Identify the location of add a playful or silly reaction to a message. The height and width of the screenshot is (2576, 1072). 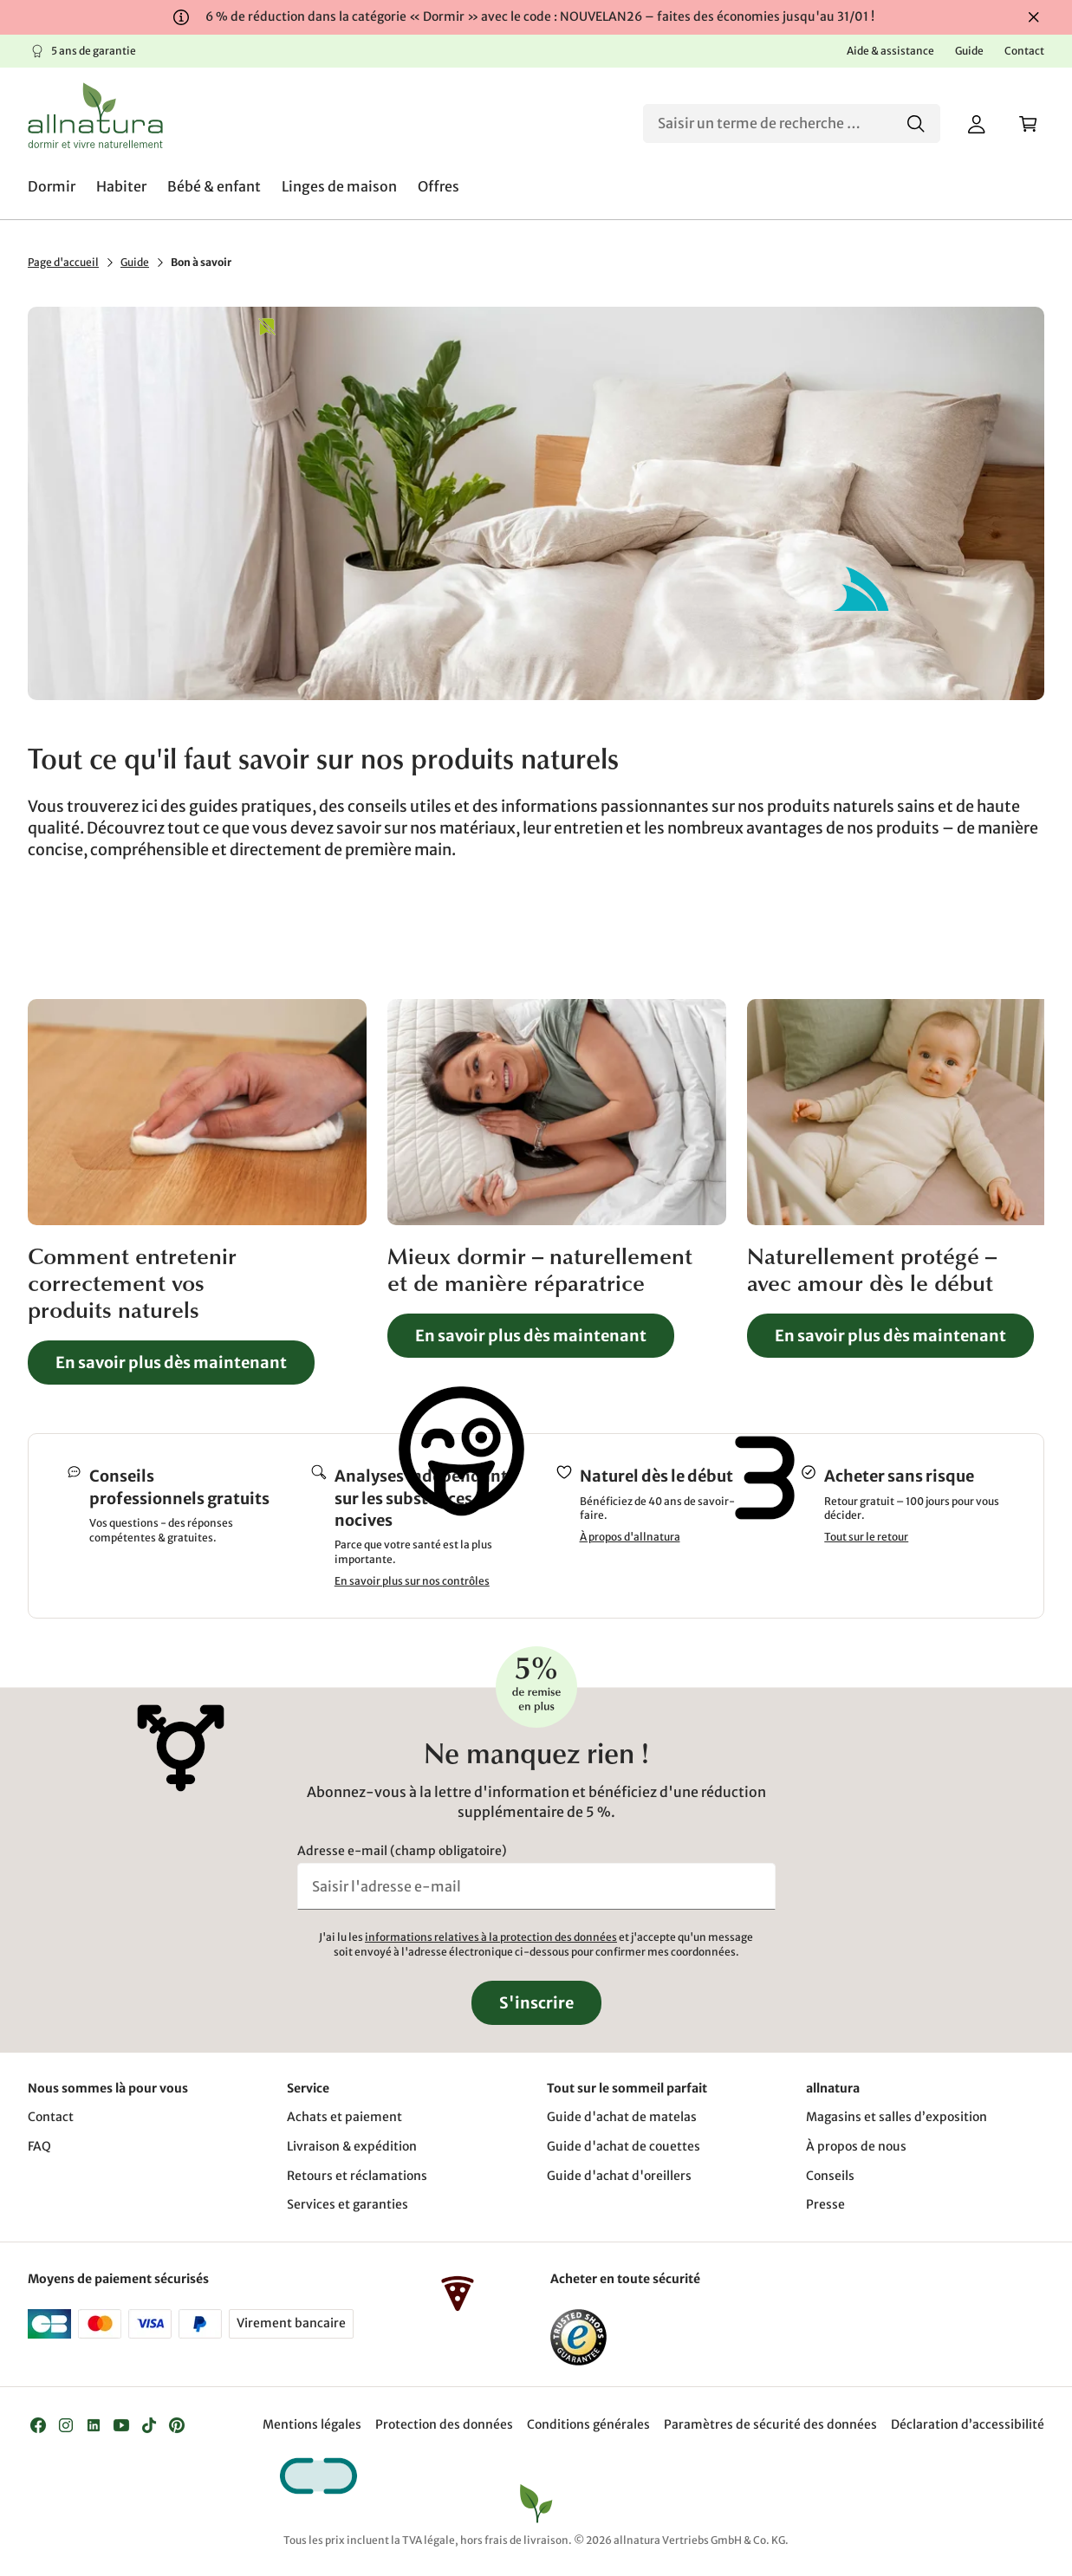
(461, 1449).